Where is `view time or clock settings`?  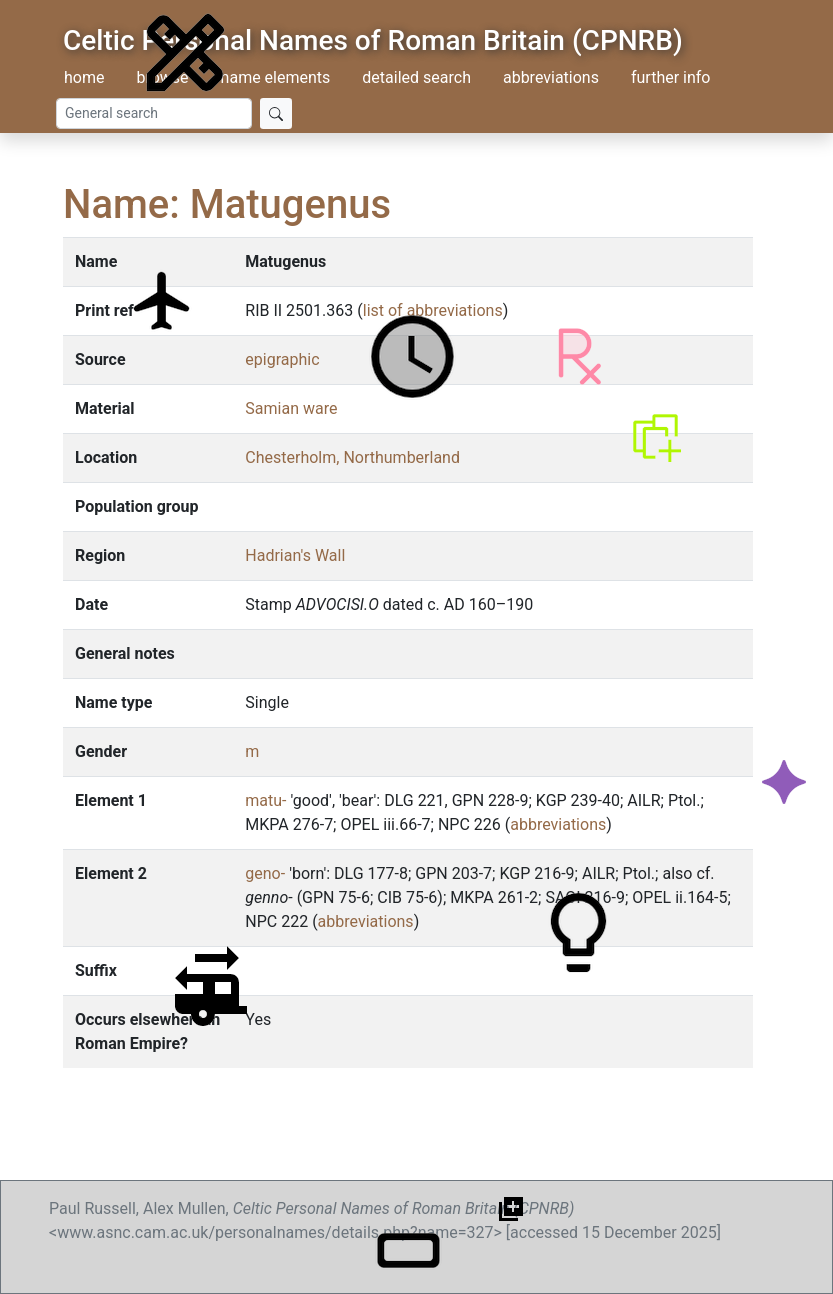
view time or clock settings is located at coordinates (412, 356).